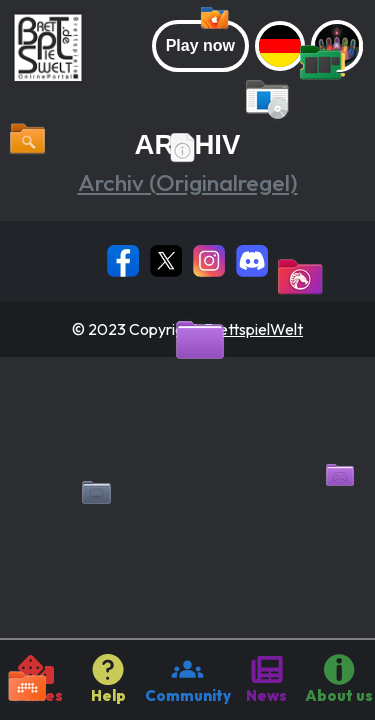 The width and height of the screenshot is (375, 720). Describe the element at coordinates (27, 140) in the screenshot. I see `access saved search queries` at that location.